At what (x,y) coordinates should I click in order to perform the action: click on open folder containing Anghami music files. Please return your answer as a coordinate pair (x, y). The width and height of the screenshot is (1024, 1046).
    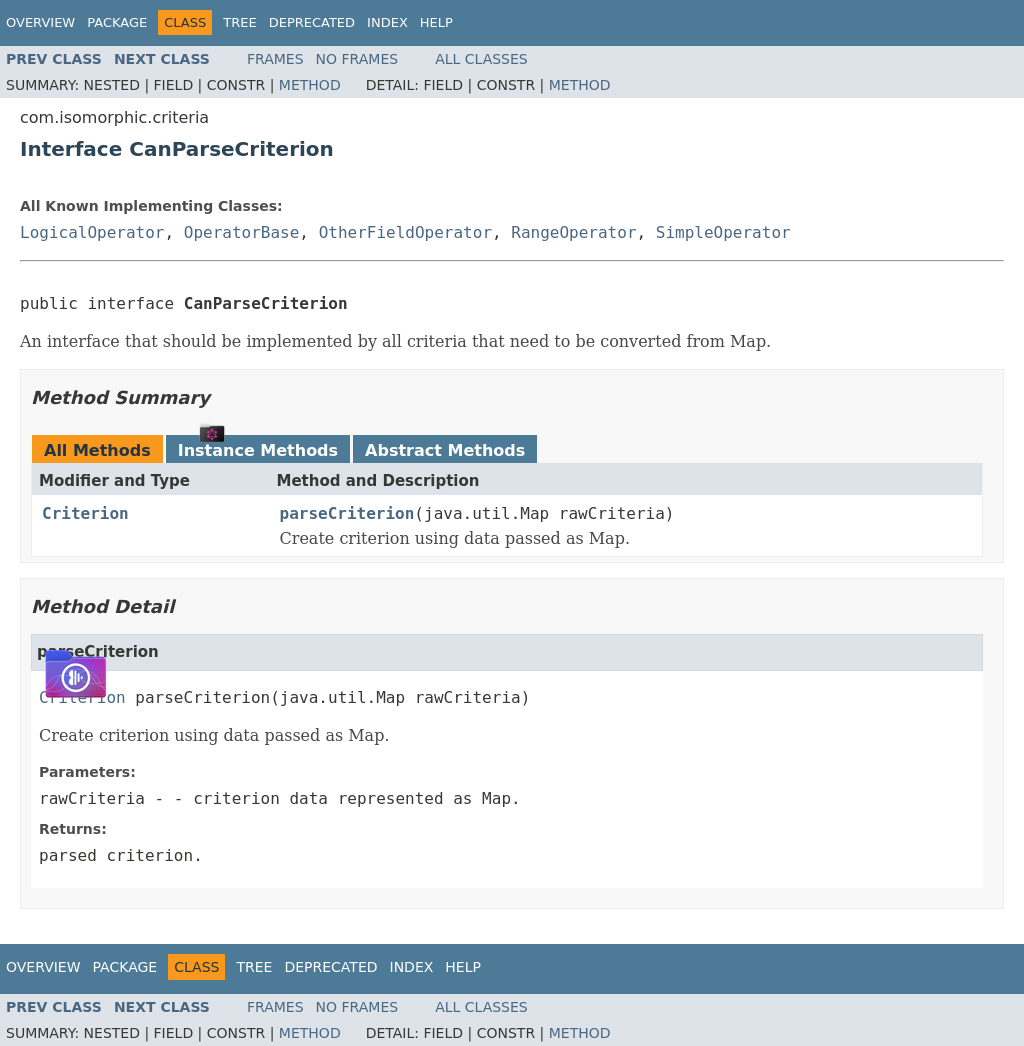
    Looking at the image, I should click on (75, 675).